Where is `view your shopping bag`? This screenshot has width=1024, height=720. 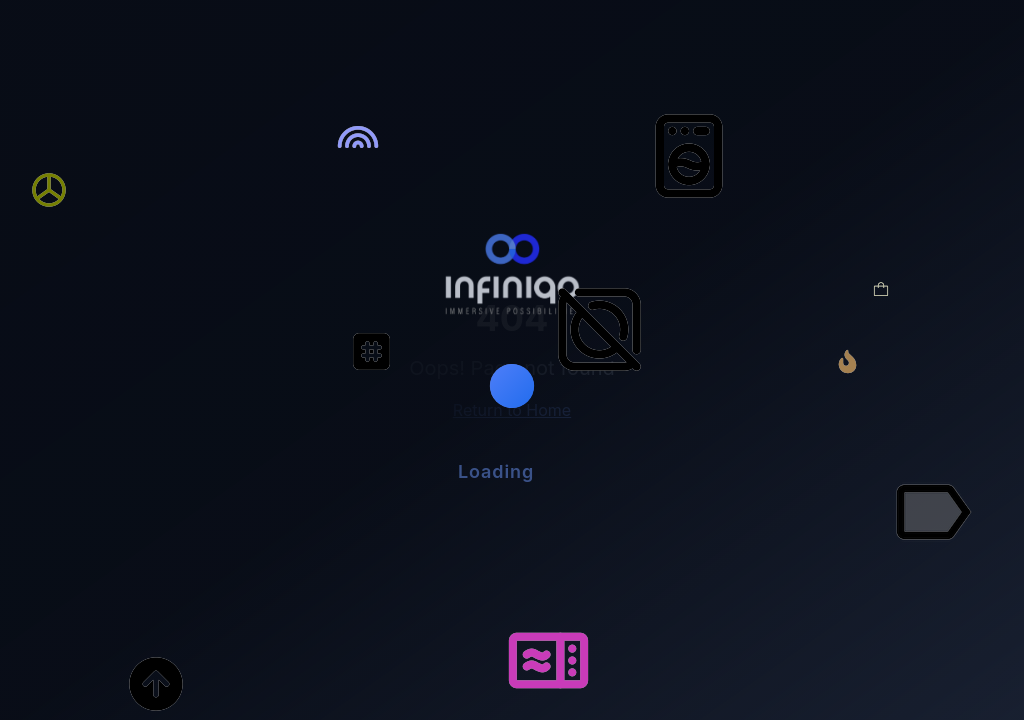
view your shopping bag is located at coordinates (881, 290).